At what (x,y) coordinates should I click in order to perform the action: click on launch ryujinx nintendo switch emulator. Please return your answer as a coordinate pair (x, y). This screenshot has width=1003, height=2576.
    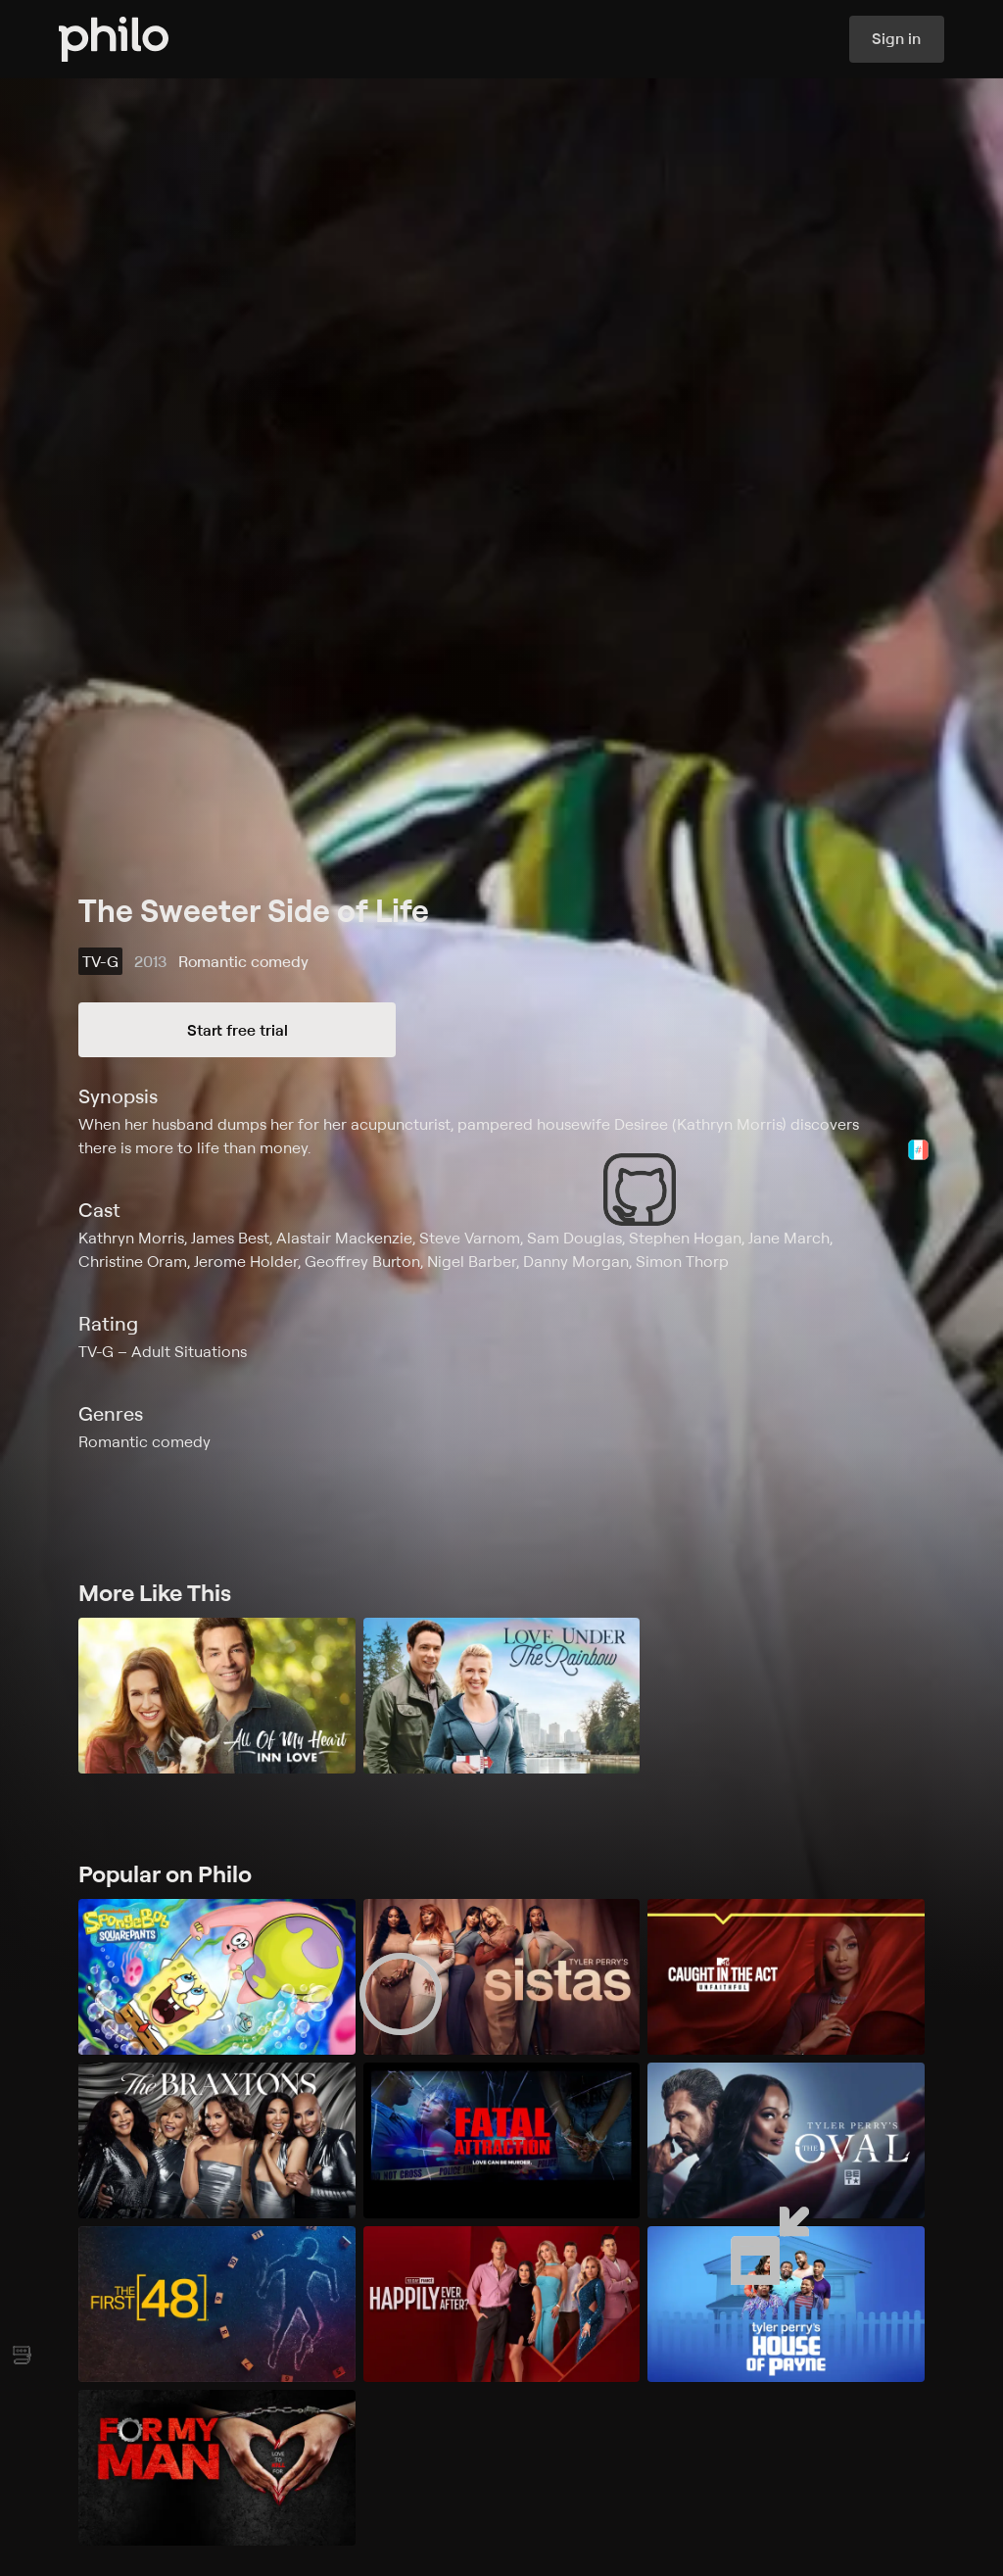
    Looking at the image, I should click on (918, 1149).